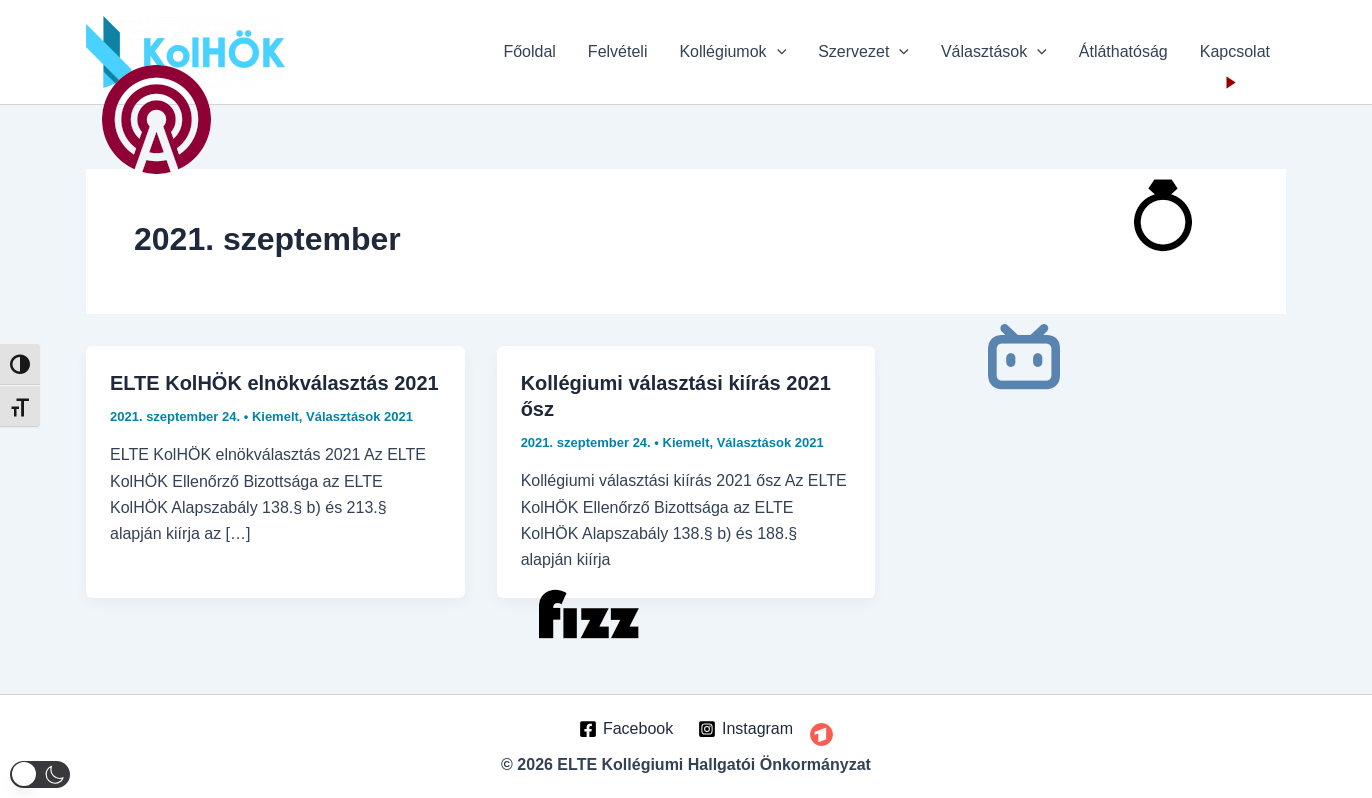 Image resolution: width=1372 pixels, height=798 pixels. Describe the element at coordinates (589, 614) in the screenshot. I see `fizz app or service logo` at that location.